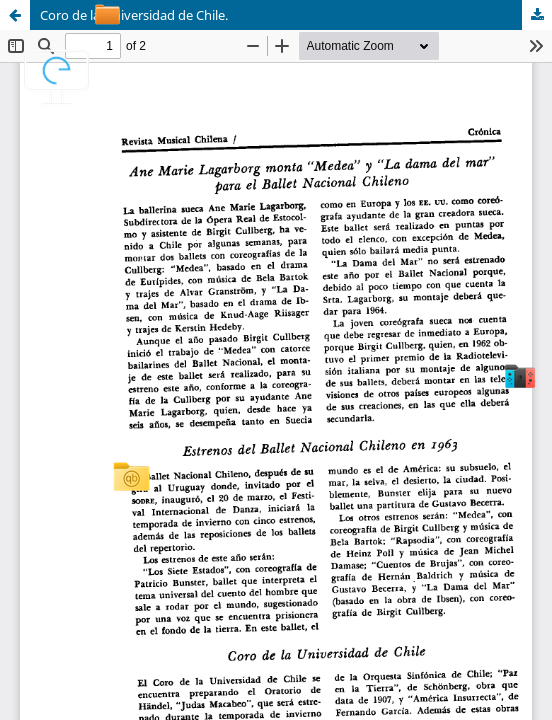 The image size is (552, 720). Describe the element at coordinates (131, 477) in the screenshot. I see `open qbittorrent downloads folder` at that location.